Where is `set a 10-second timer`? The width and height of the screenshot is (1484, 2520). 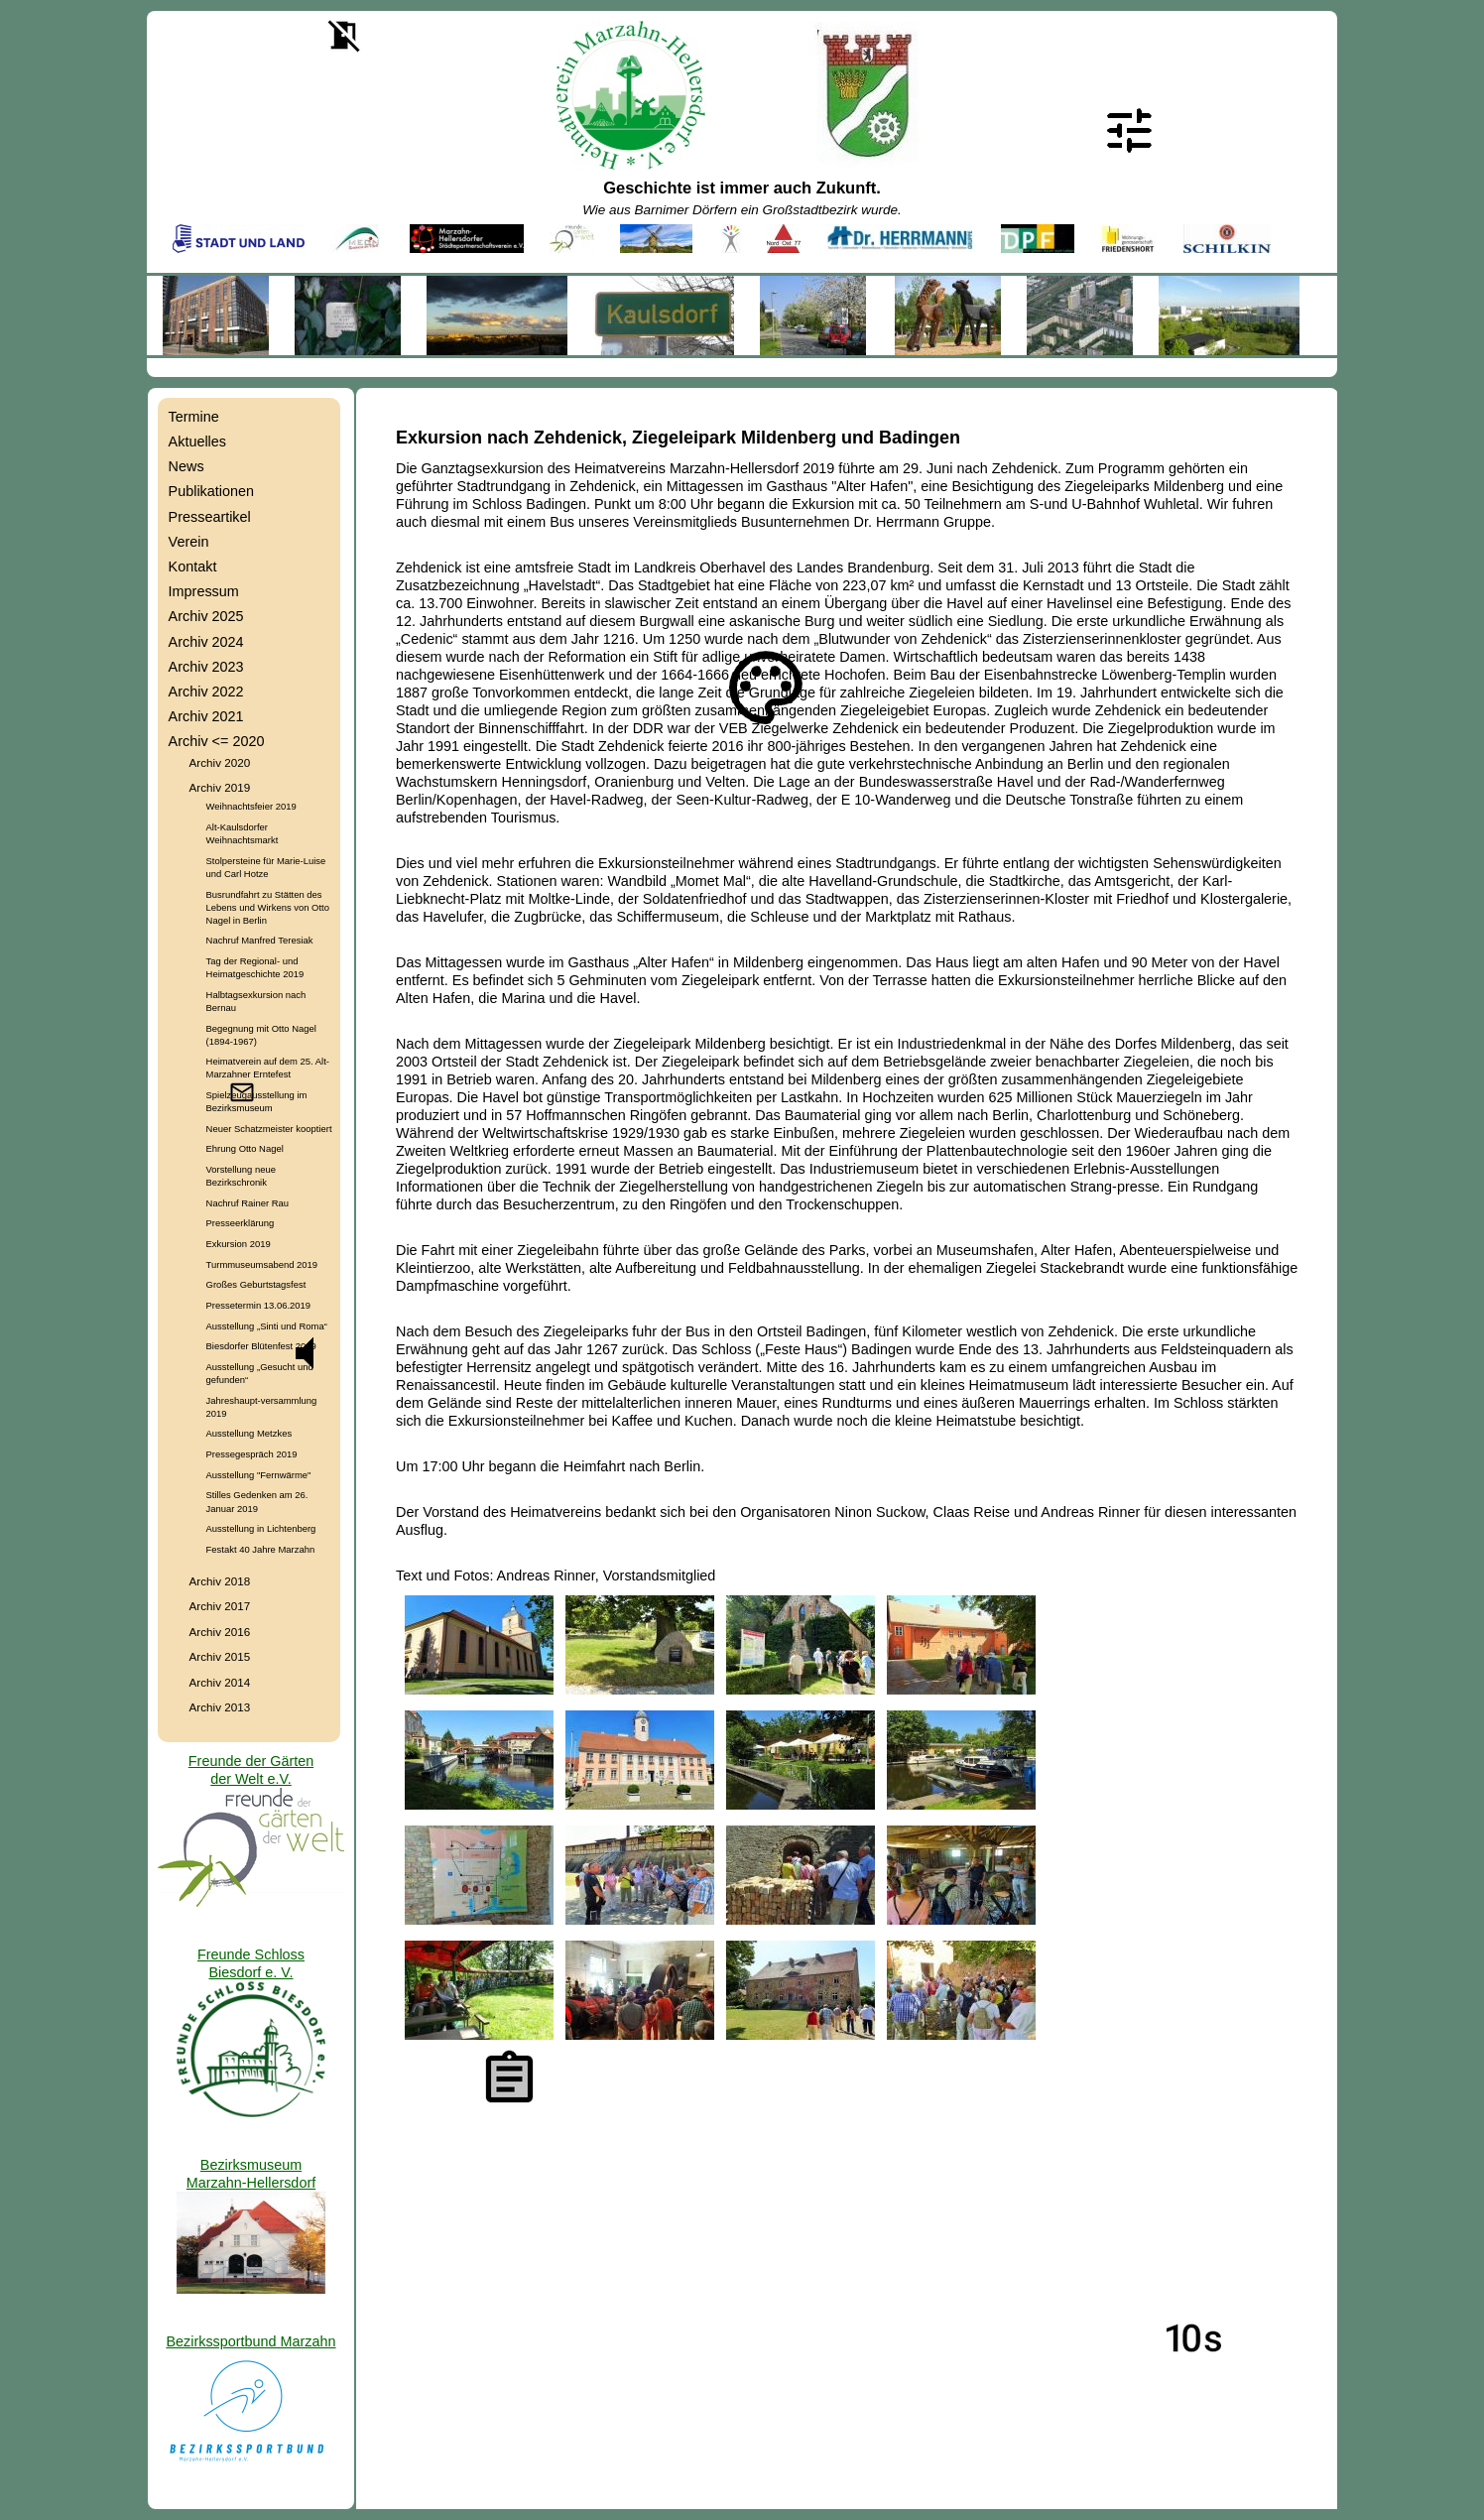 set a 10-second timer is located at coordinates (1193, 2337).